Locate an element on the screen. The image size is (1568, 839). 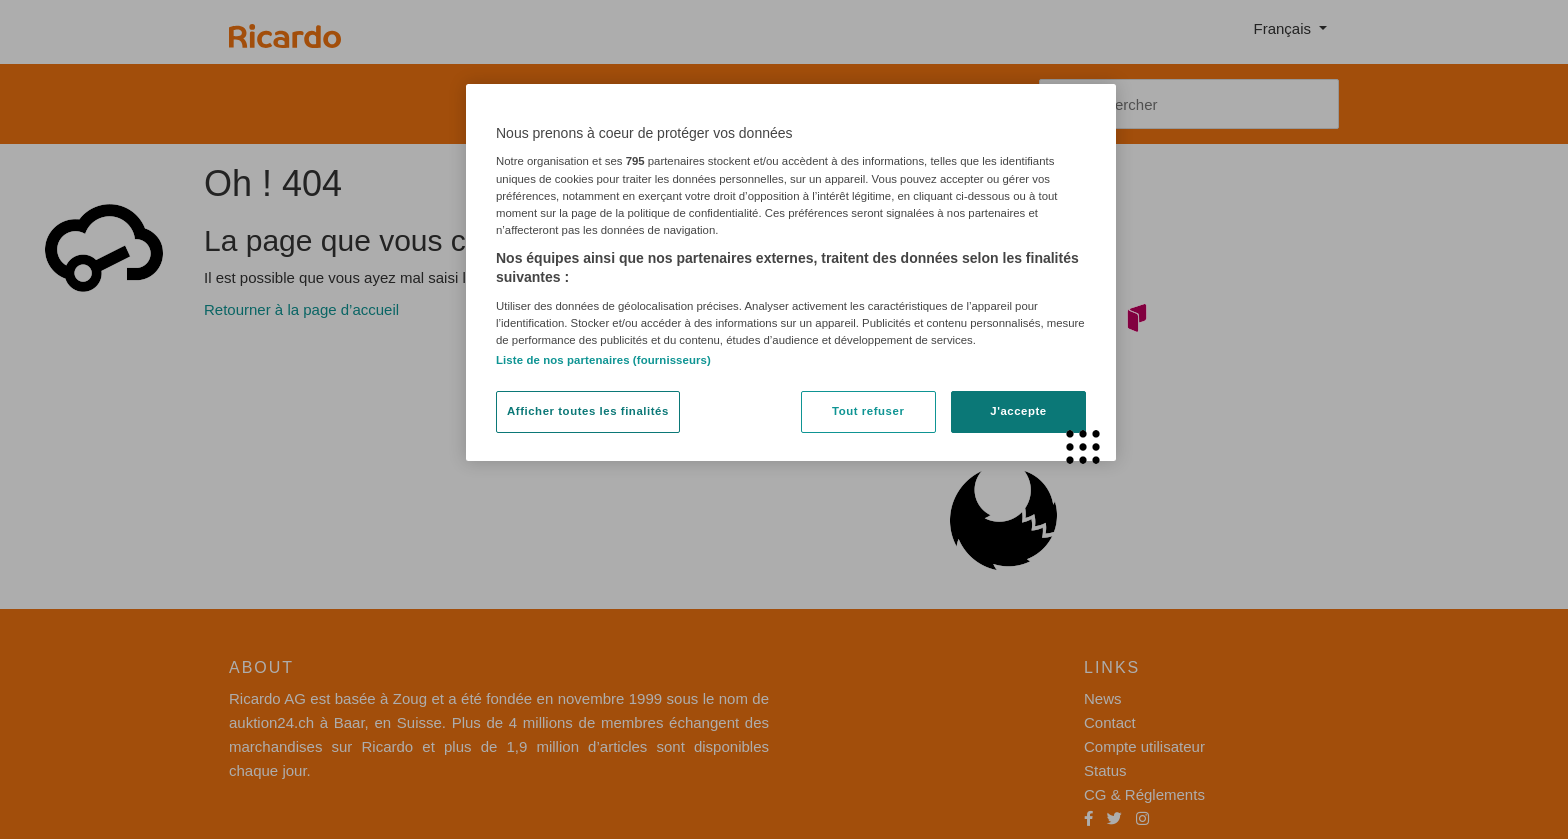
open EasyEDA circuit design application is located at coordinates (104, 248).